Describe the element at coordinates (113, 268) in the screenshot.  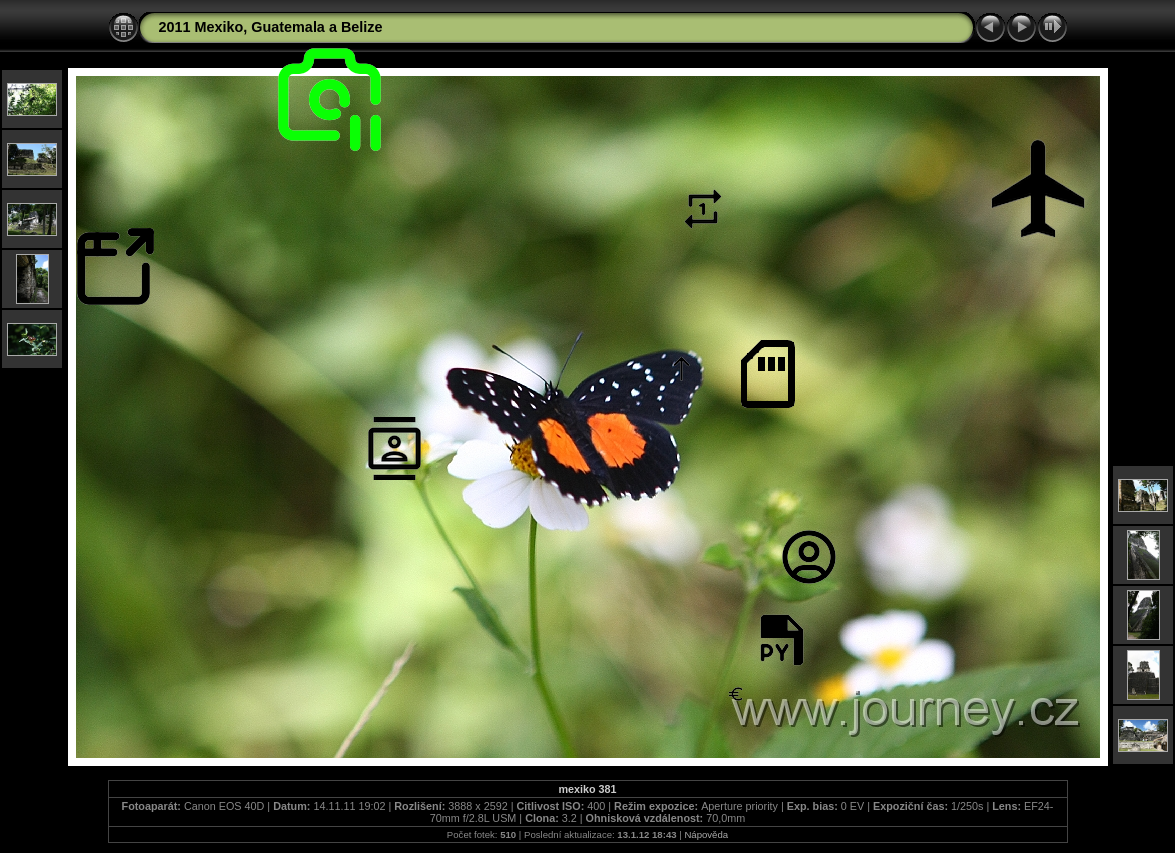
I see `maximize browser window to full screen` at that location.